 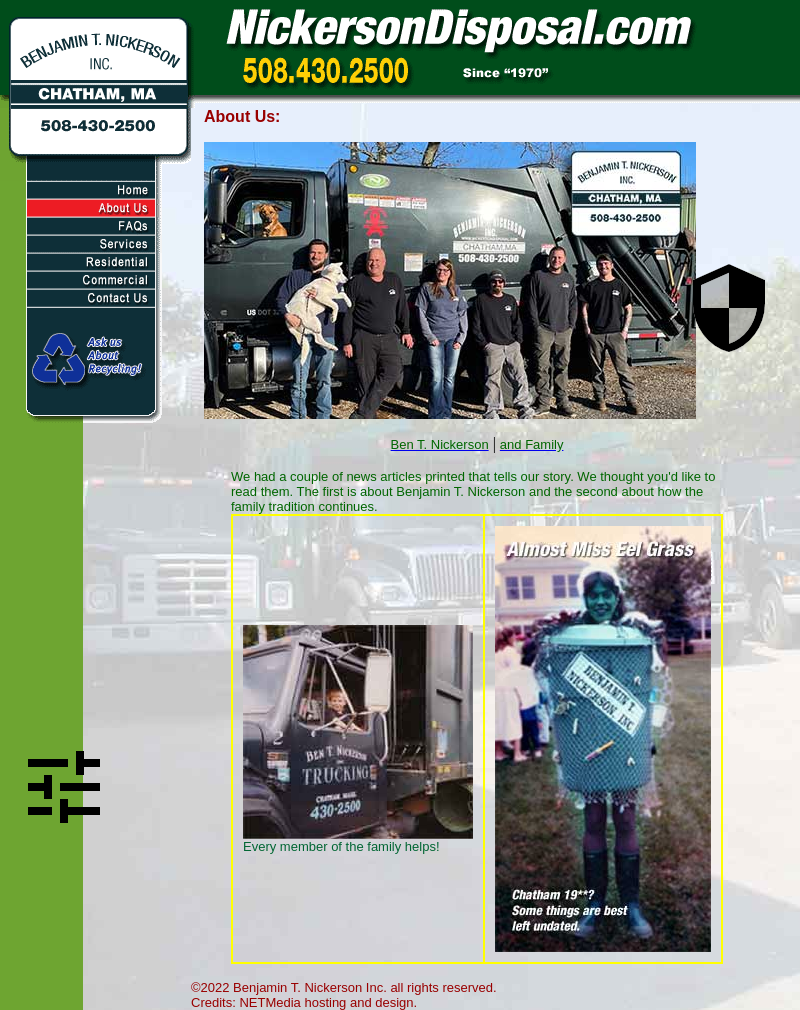 What do you see at coordinates (729, 308) in the screenshot?
I see `access security settings` at bounding box center [729, 308].